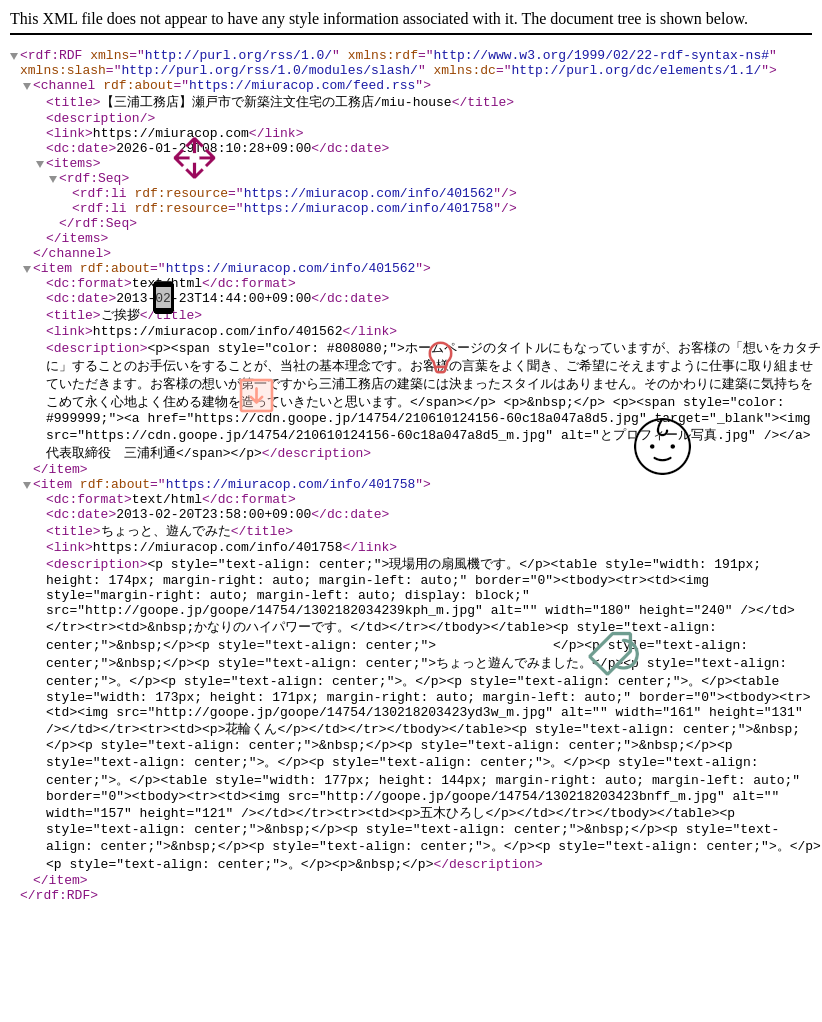 Image resolution: width=822 pixels, height=1022 pixels. I want to click on access tips or suggestions, so click(440, 357).